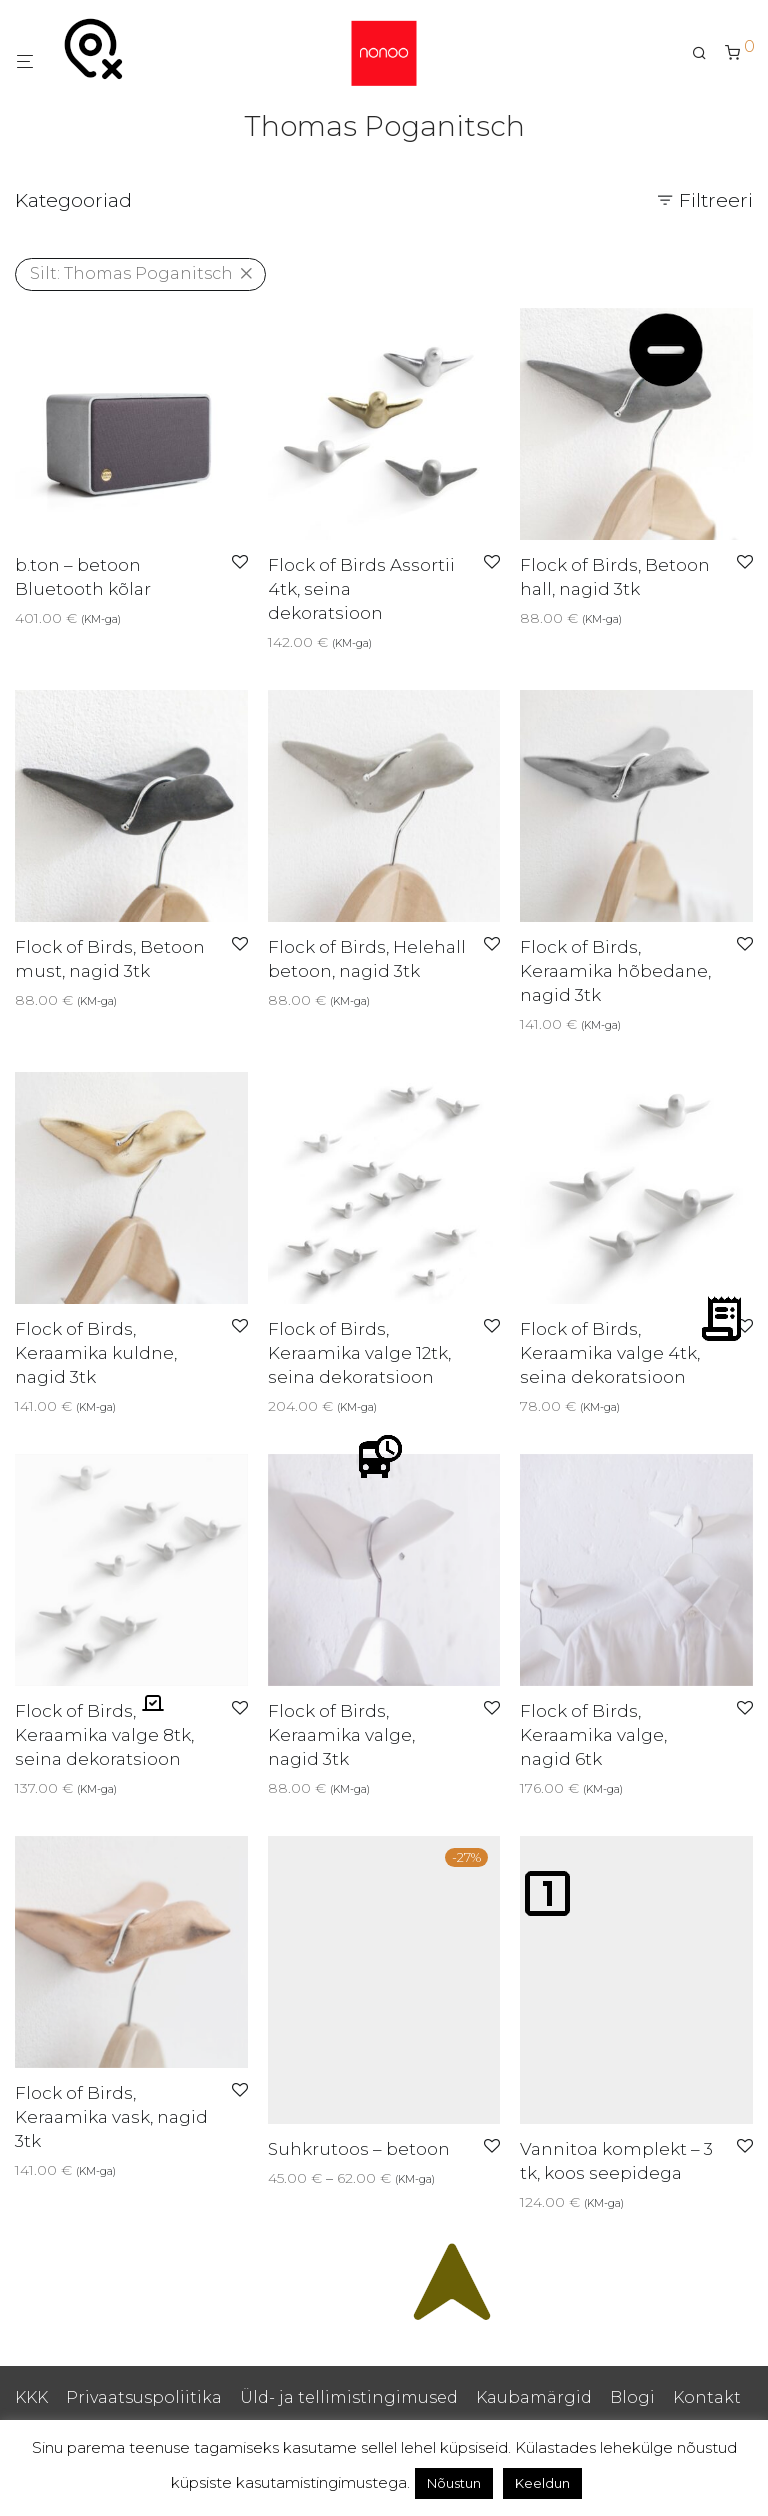 This screenshot has height=2516, width=768. What do you see at coordinates (547, 1893) in the screenshot?
I see `select option one or first choice` at bounding box center [547, 1893].